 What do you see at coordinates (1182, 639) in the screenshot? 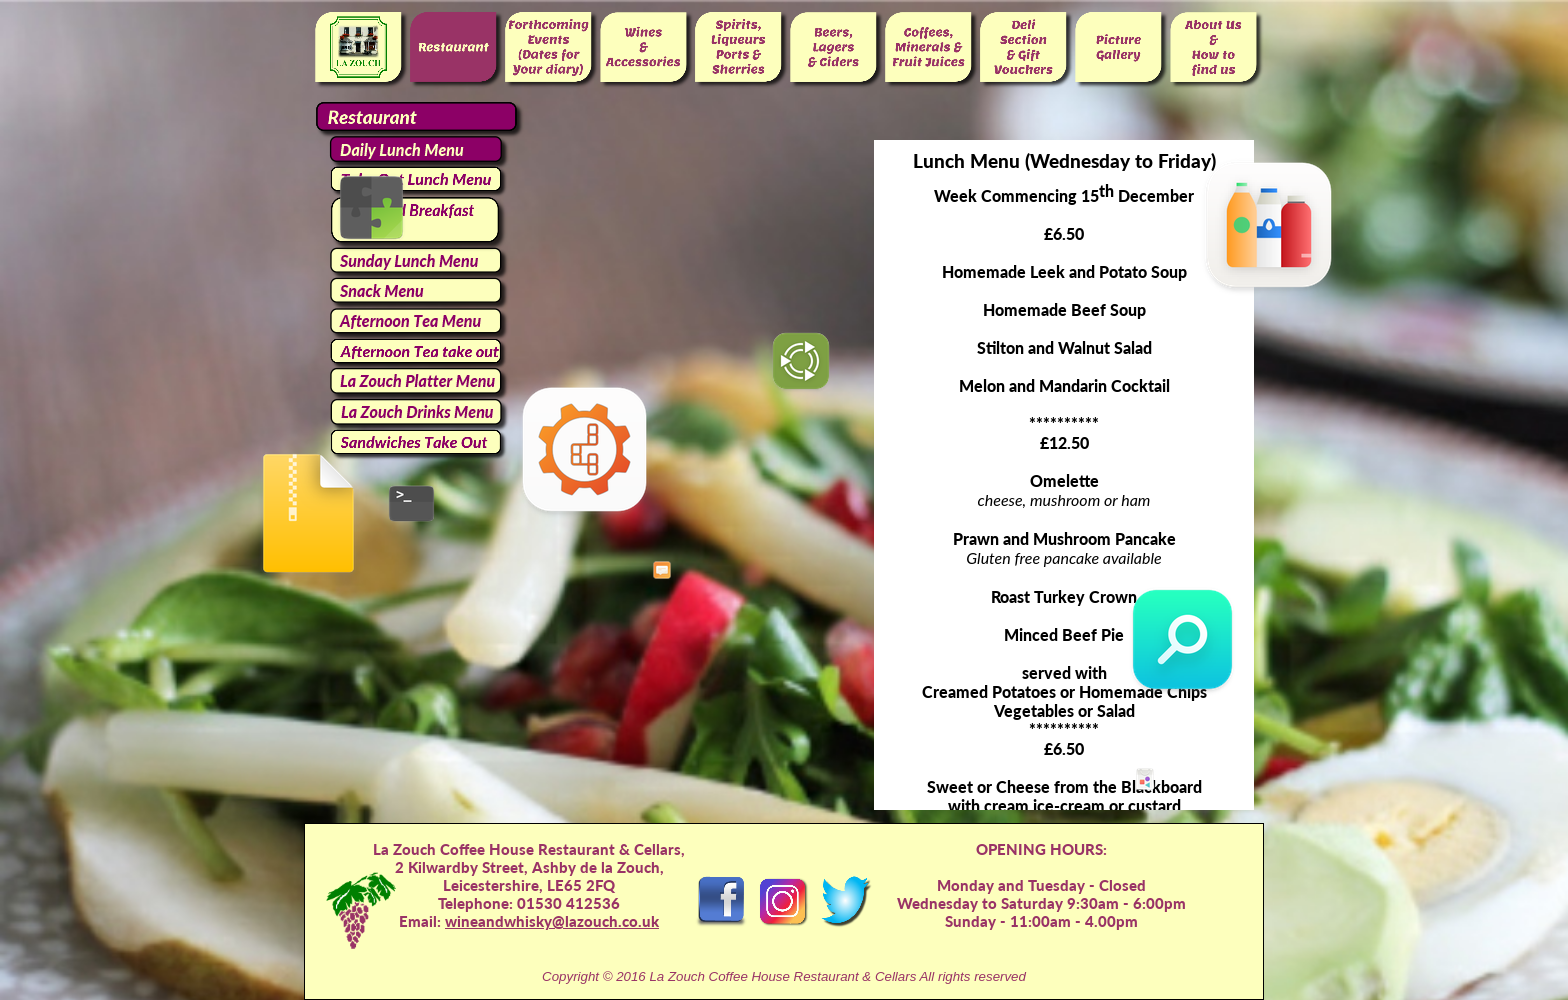
I see `open system log viewer` at bounding box center [1182, 639].